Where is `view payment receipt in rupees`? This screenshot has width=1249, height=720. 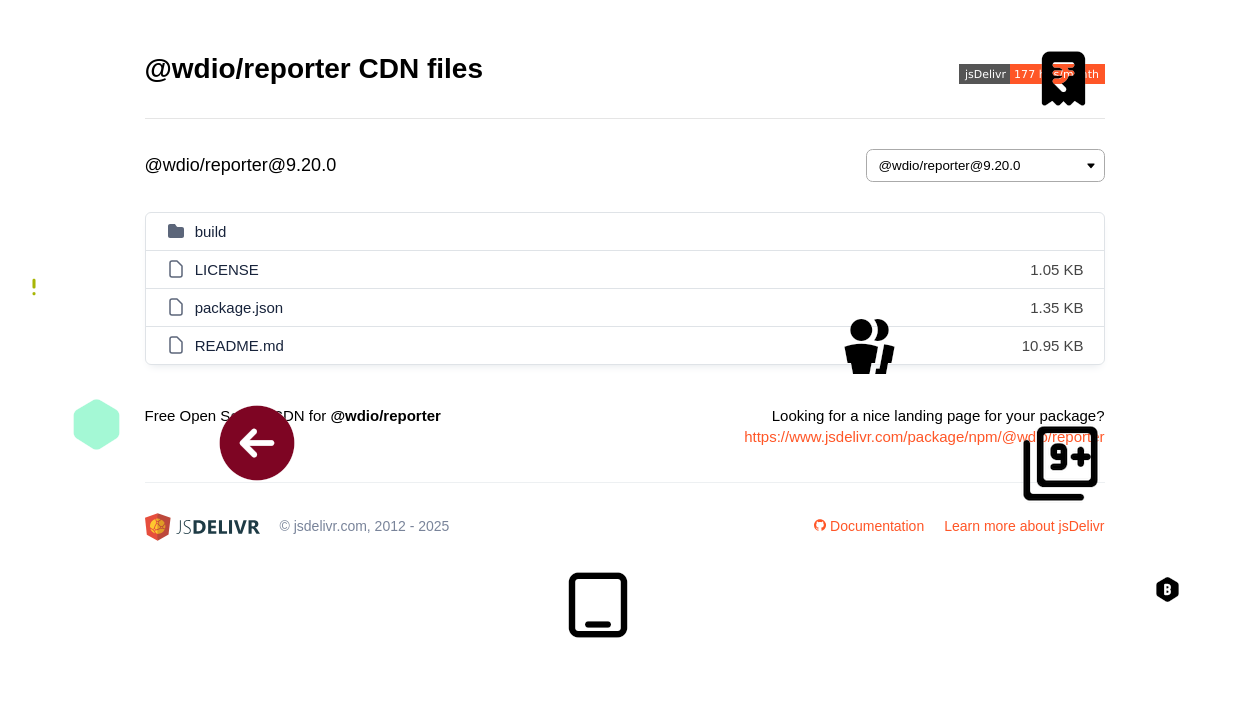 view payment receipt in rupees is located at coordinates (1063, 78).